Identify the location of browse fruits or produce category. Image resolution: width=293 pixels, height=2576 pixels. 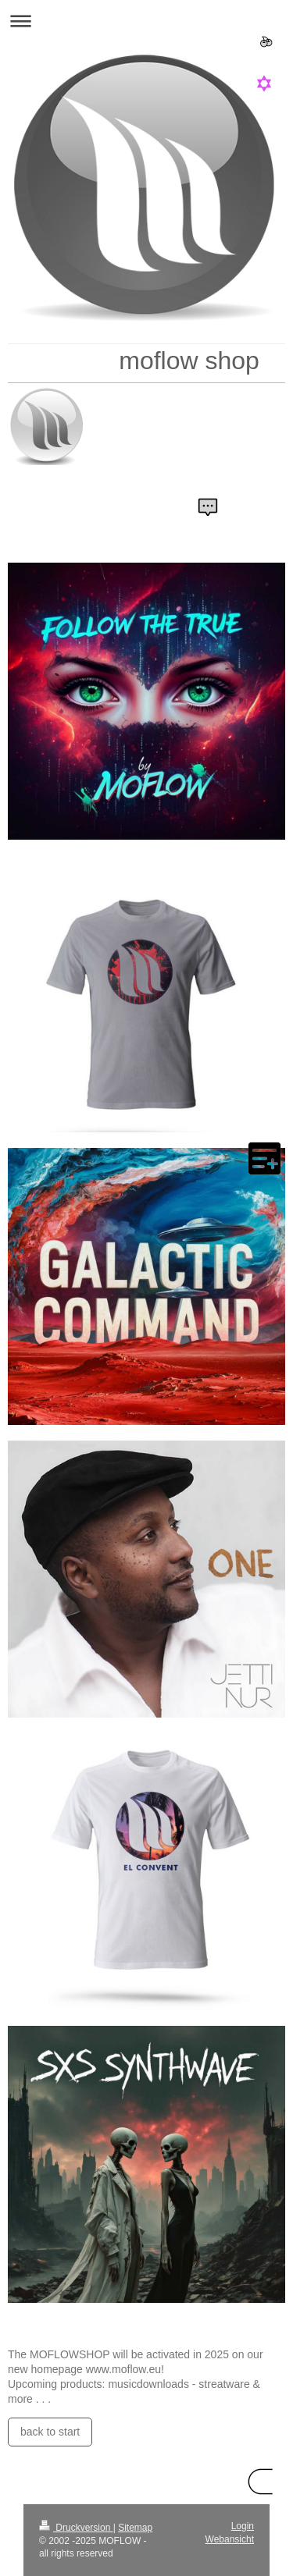
(266, 41).